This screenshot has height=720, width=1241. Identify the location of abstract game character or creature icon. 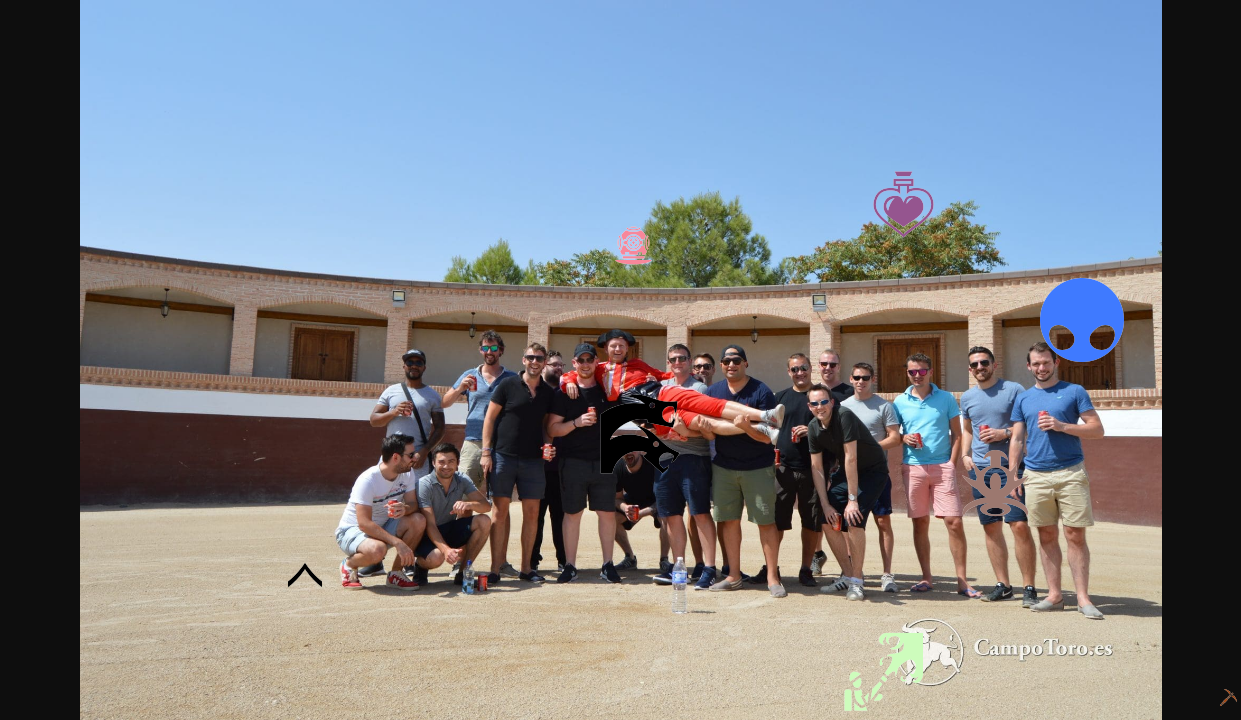
(995, 483).